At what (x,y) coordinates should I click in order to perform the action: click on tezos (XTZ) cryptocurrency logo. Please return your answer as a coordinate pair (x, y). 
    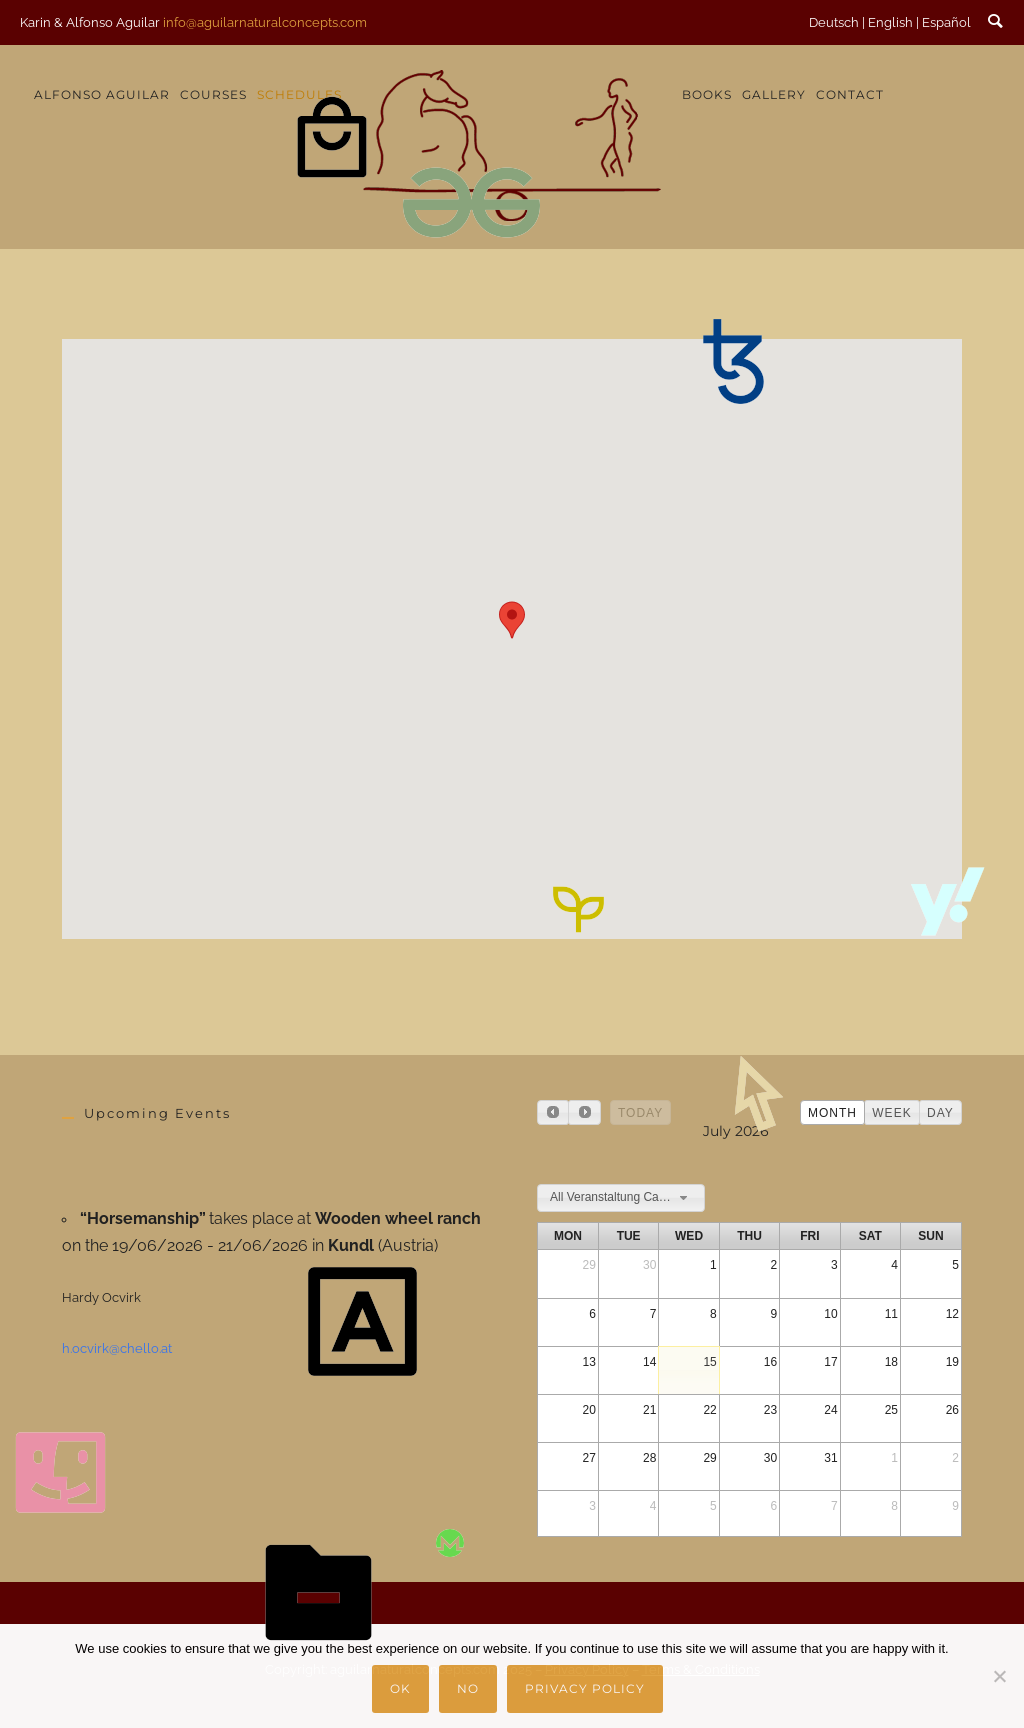
    Looking at the image, I should click on (733, 359).